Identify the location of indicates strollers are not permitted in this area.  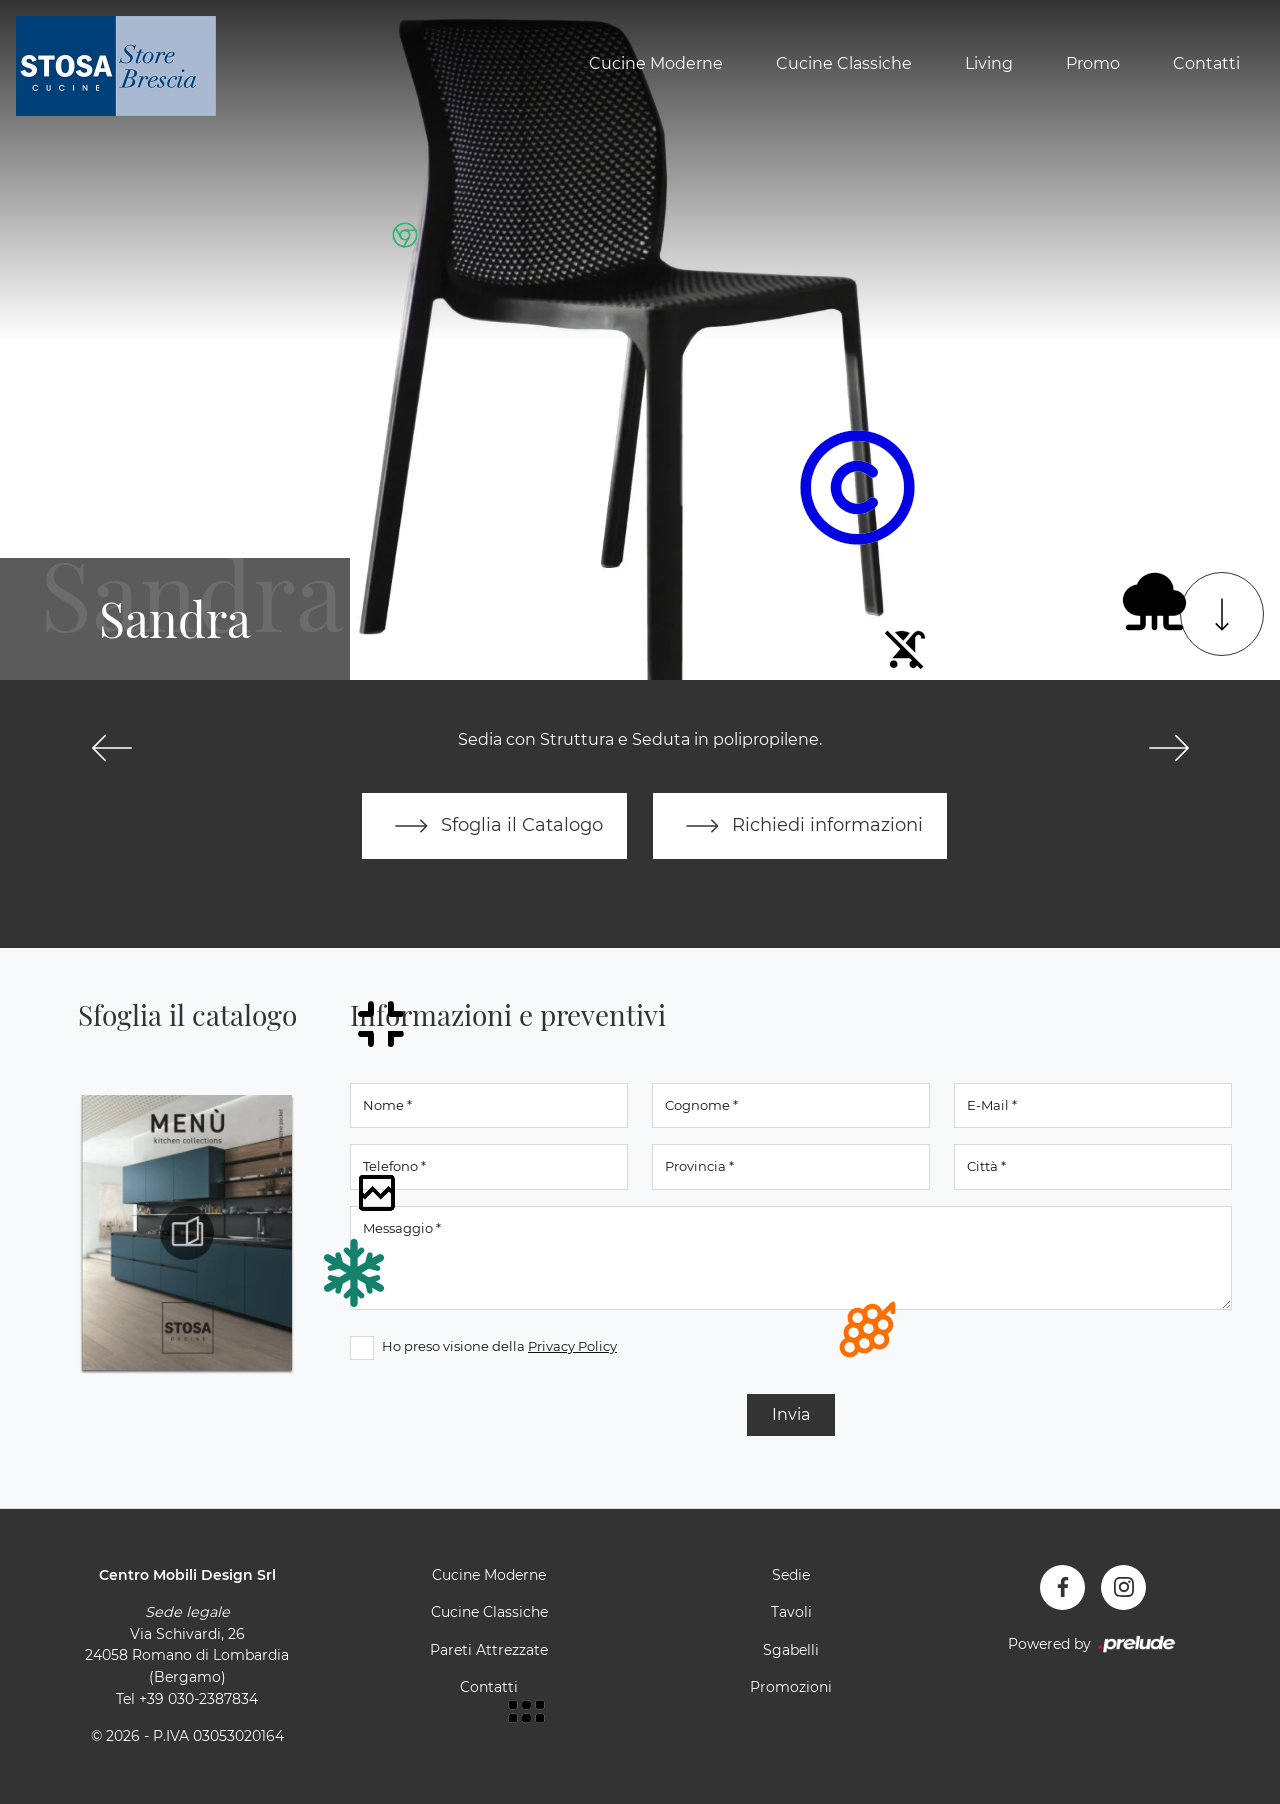
(905, 648).